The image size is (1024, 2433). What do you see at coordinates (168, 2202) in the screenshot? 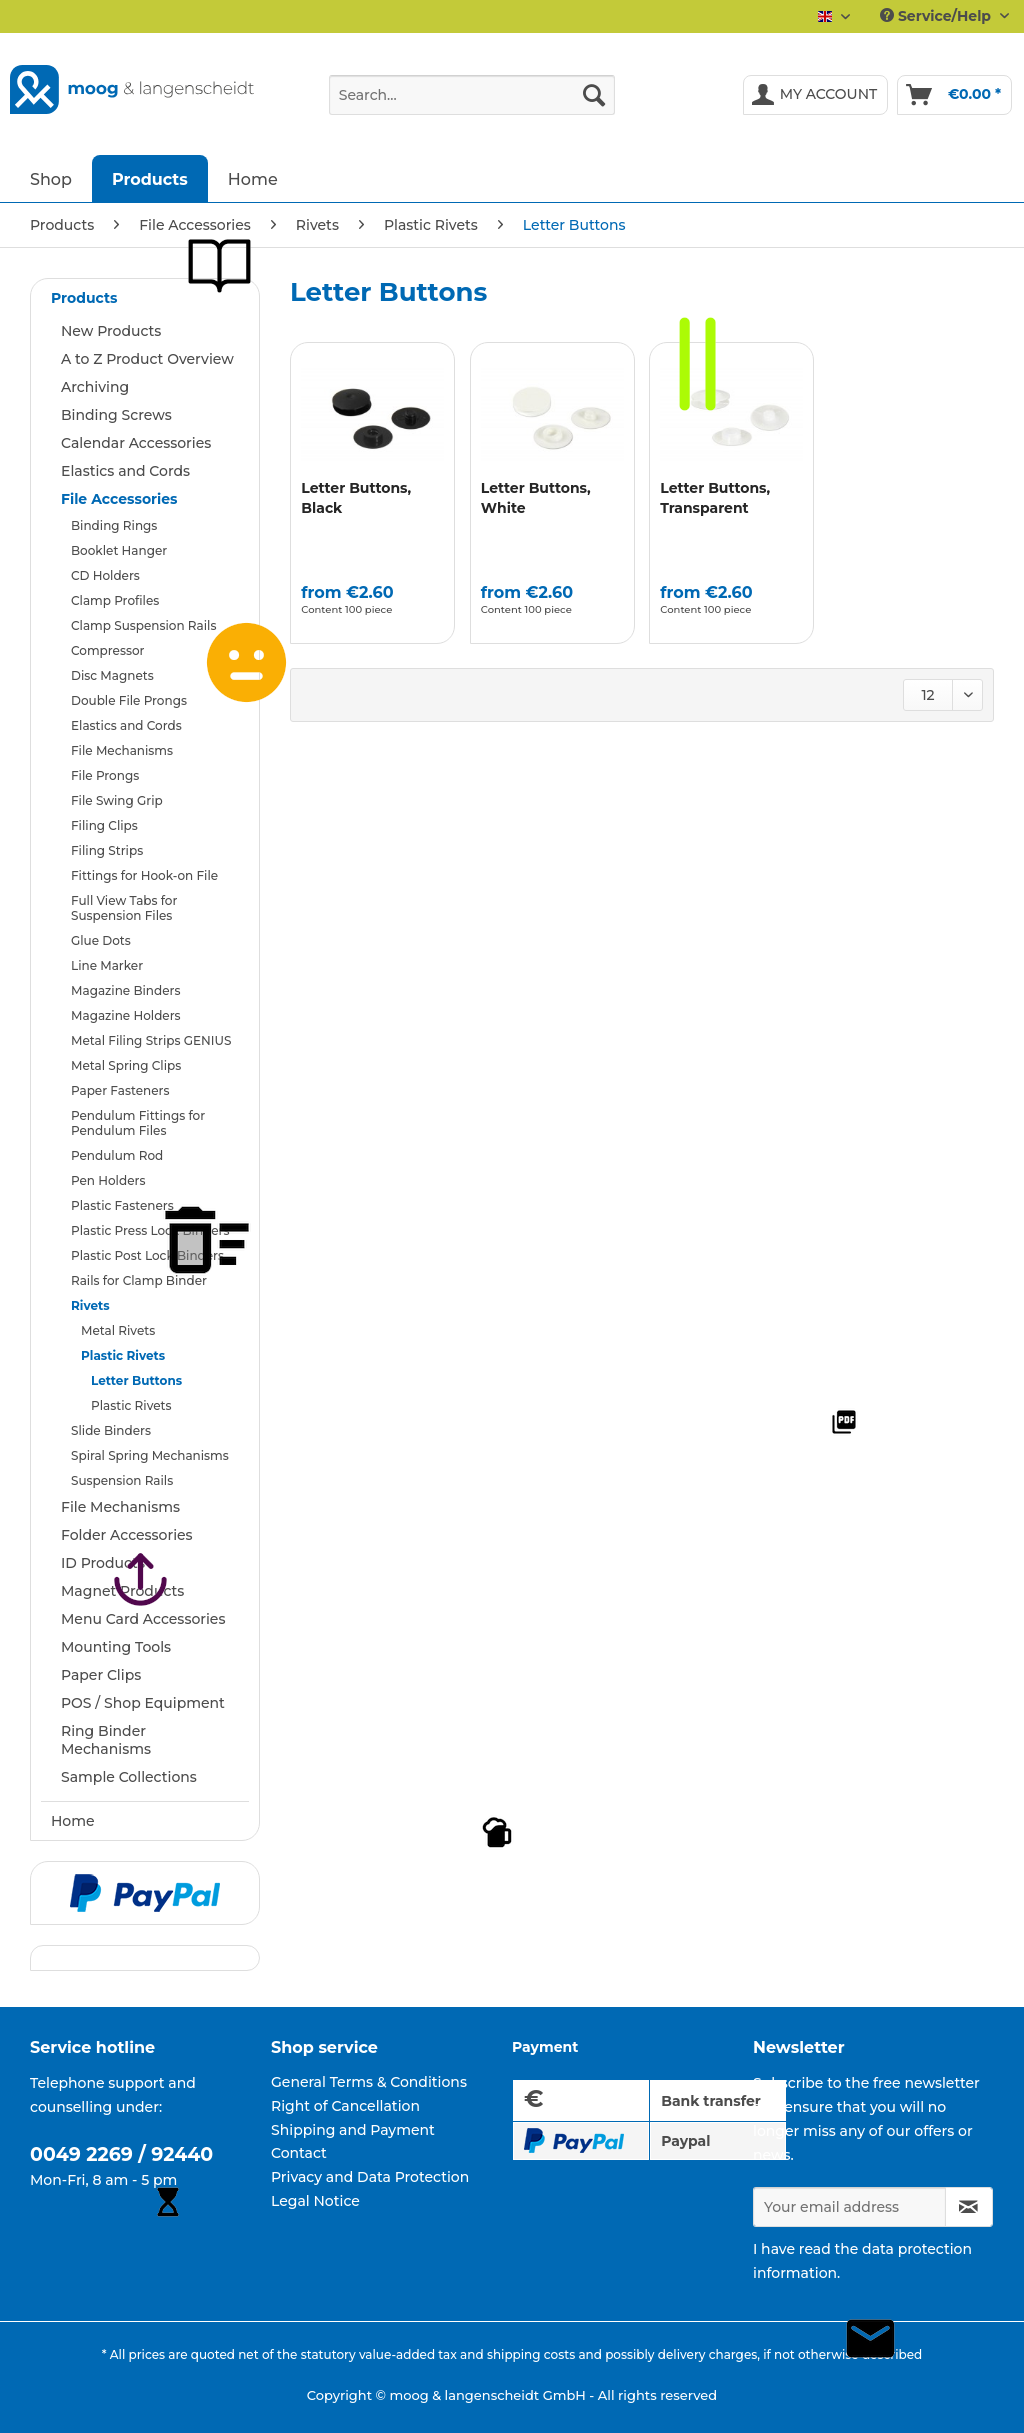
I see `indicates a process has just started or is beginning` at bounding box center [168, 2202].